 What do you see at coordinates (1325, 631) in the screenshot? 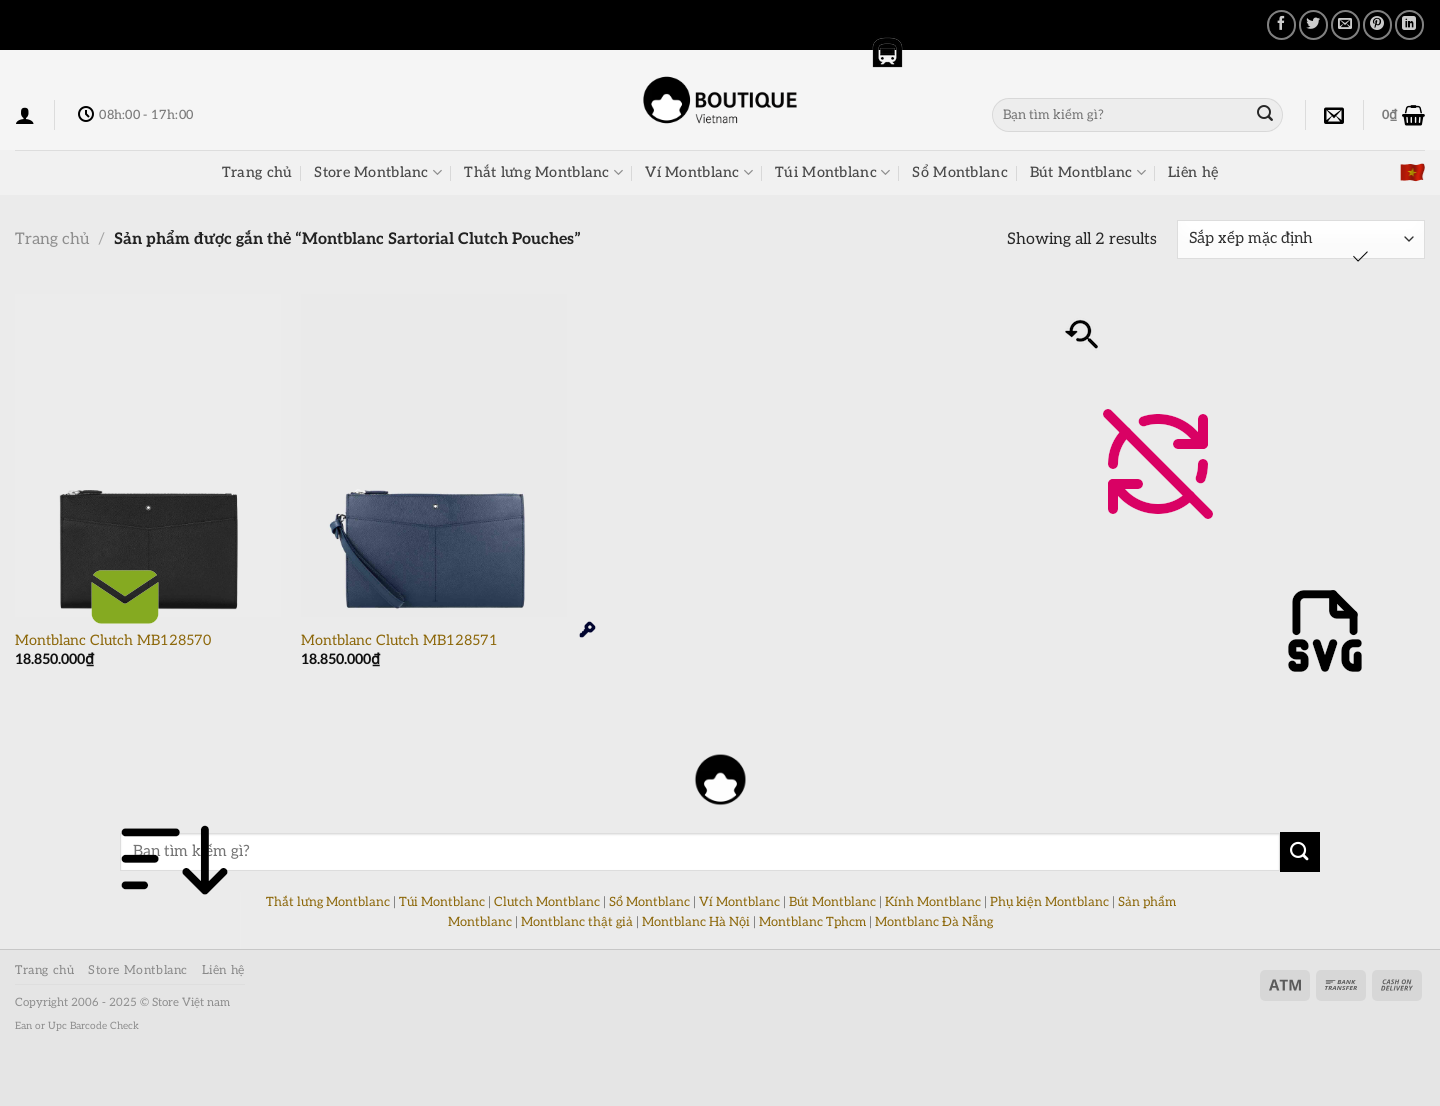
I see `indicates an SVG file type` at bounding box center [1325, 631].